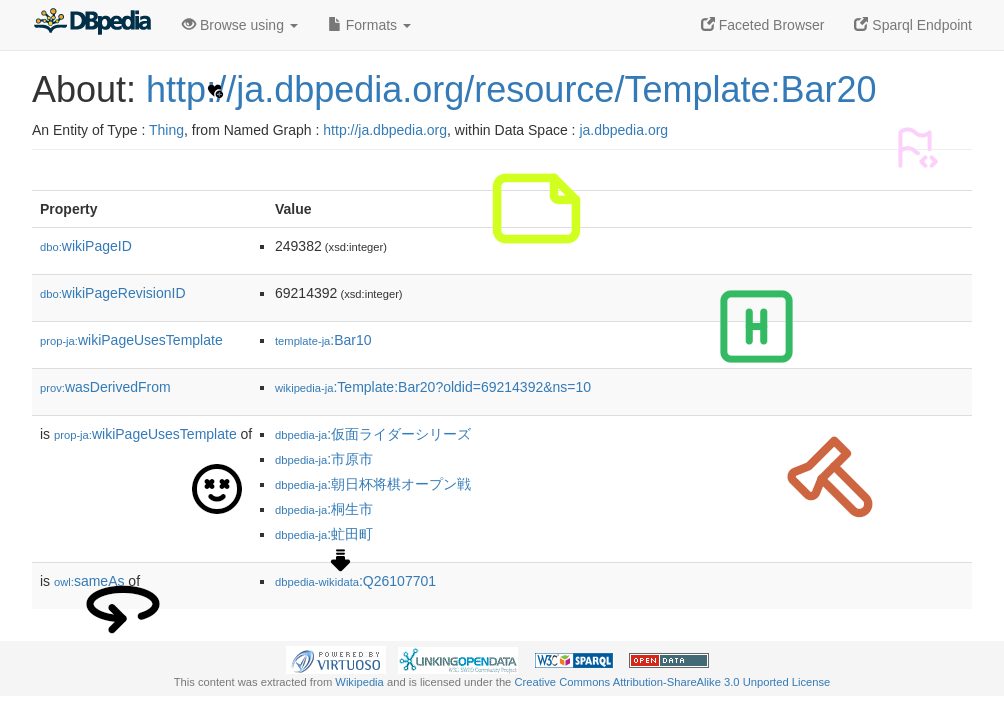 The image size is (1004, 720). What do you see at coordinates (340, 560) in the screenshot?
I see `download file with queue` at bounding box center [340, 560].